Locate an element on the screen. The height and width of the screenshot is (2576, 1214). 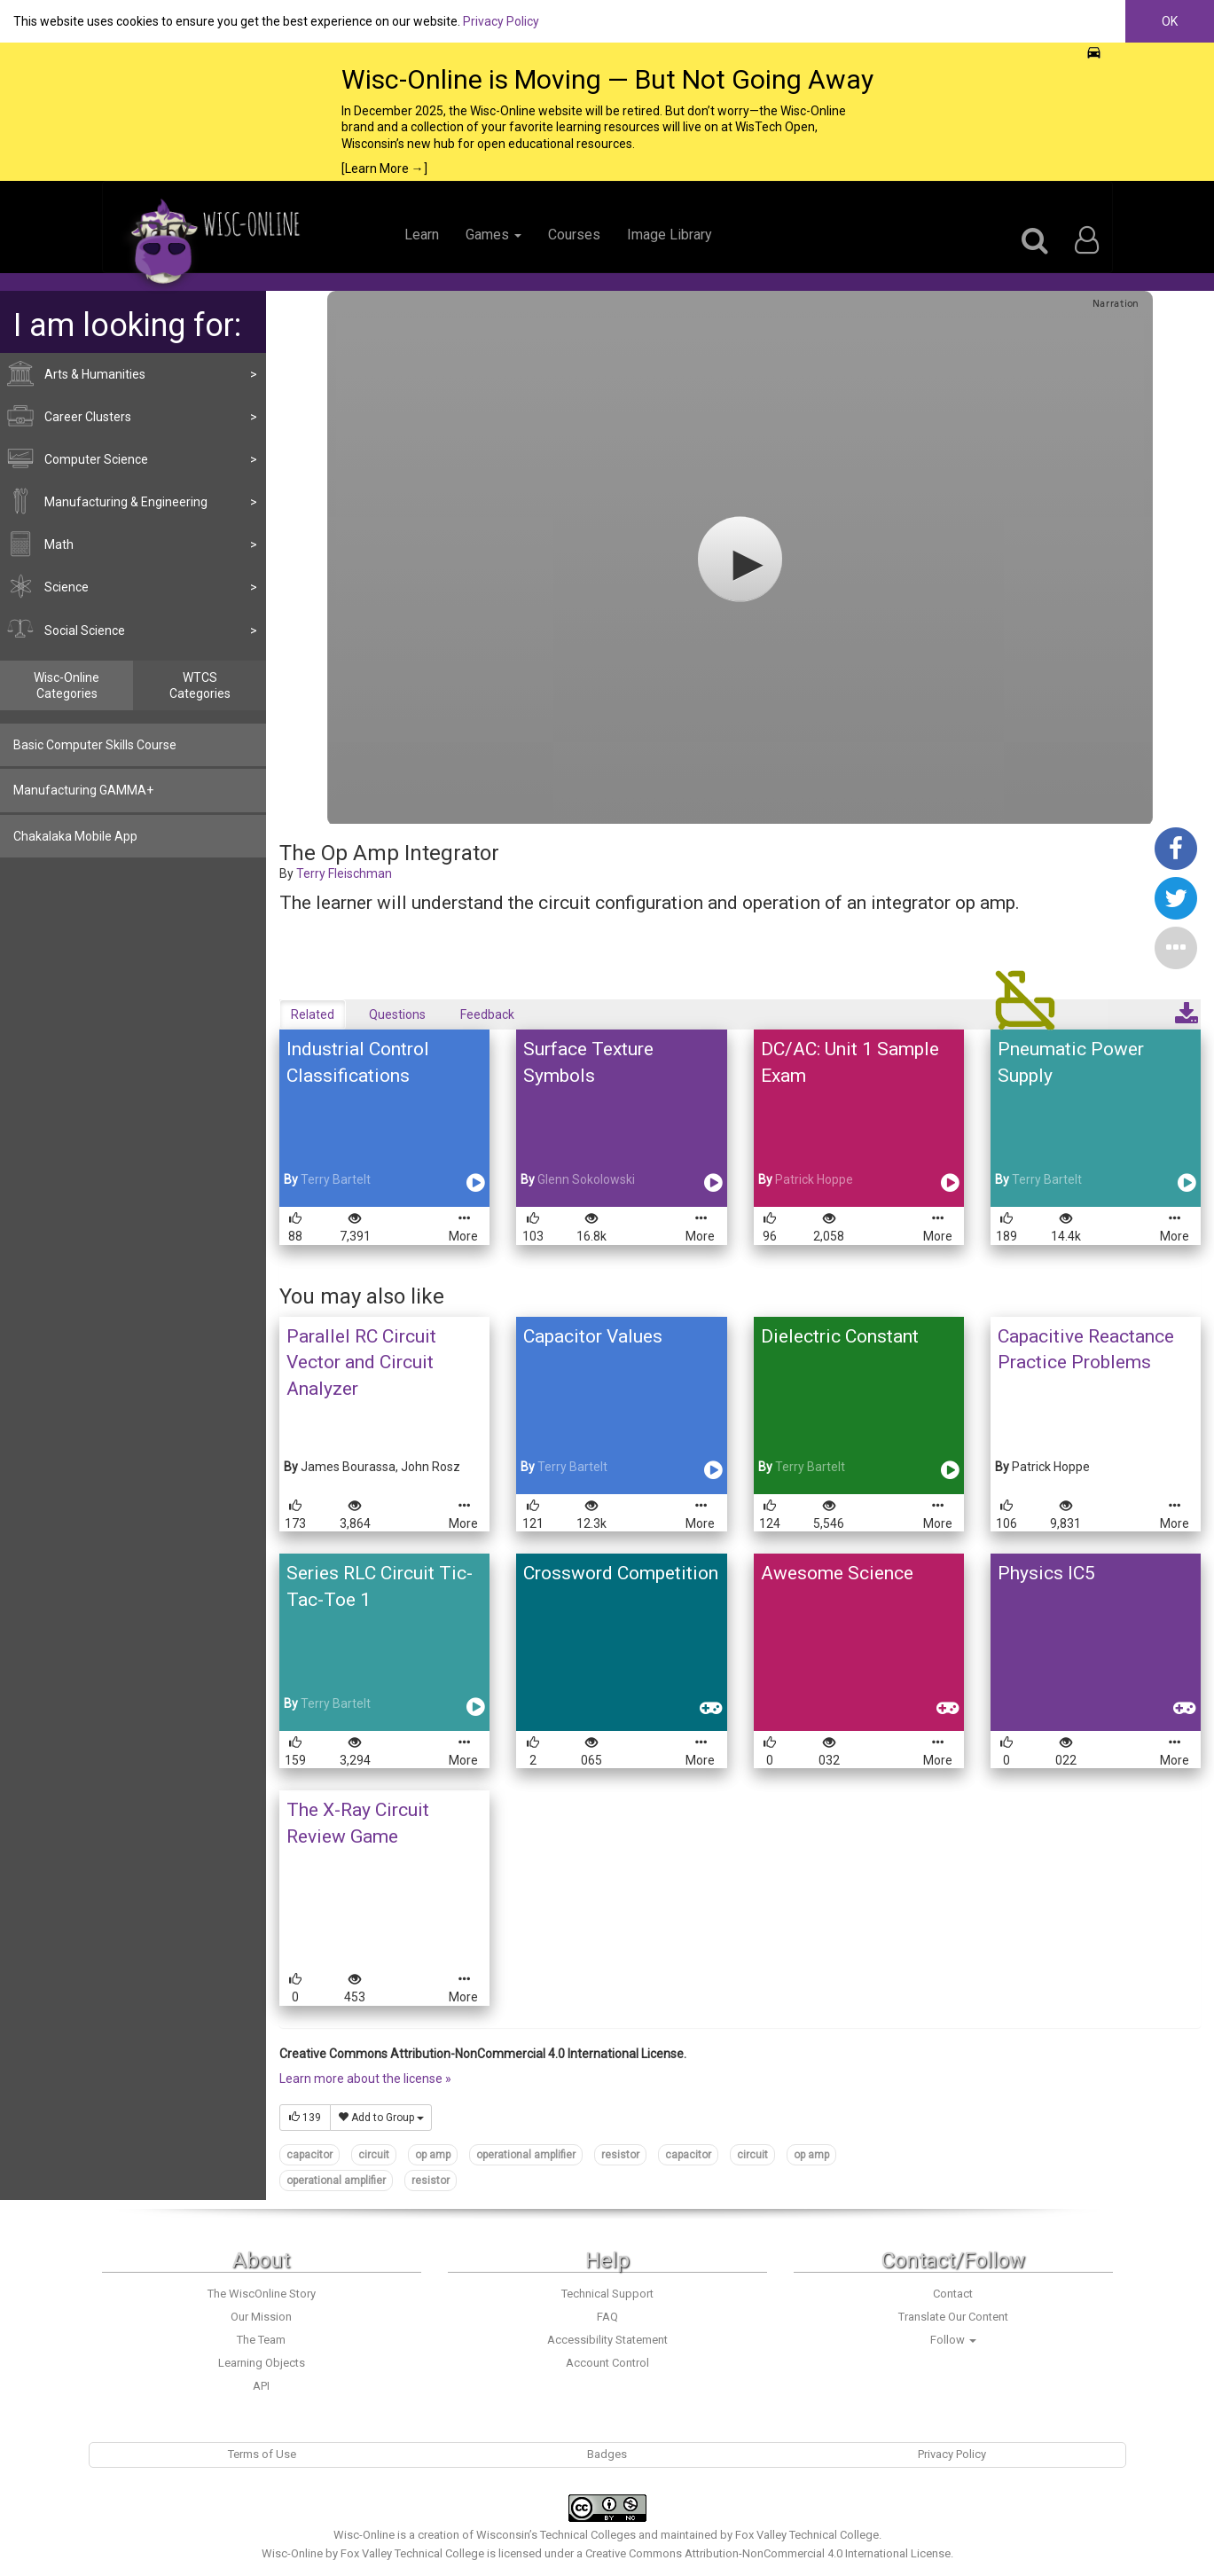
indicates bathtub or bath feature is unavailable is located at coordinates (1025, 1000).